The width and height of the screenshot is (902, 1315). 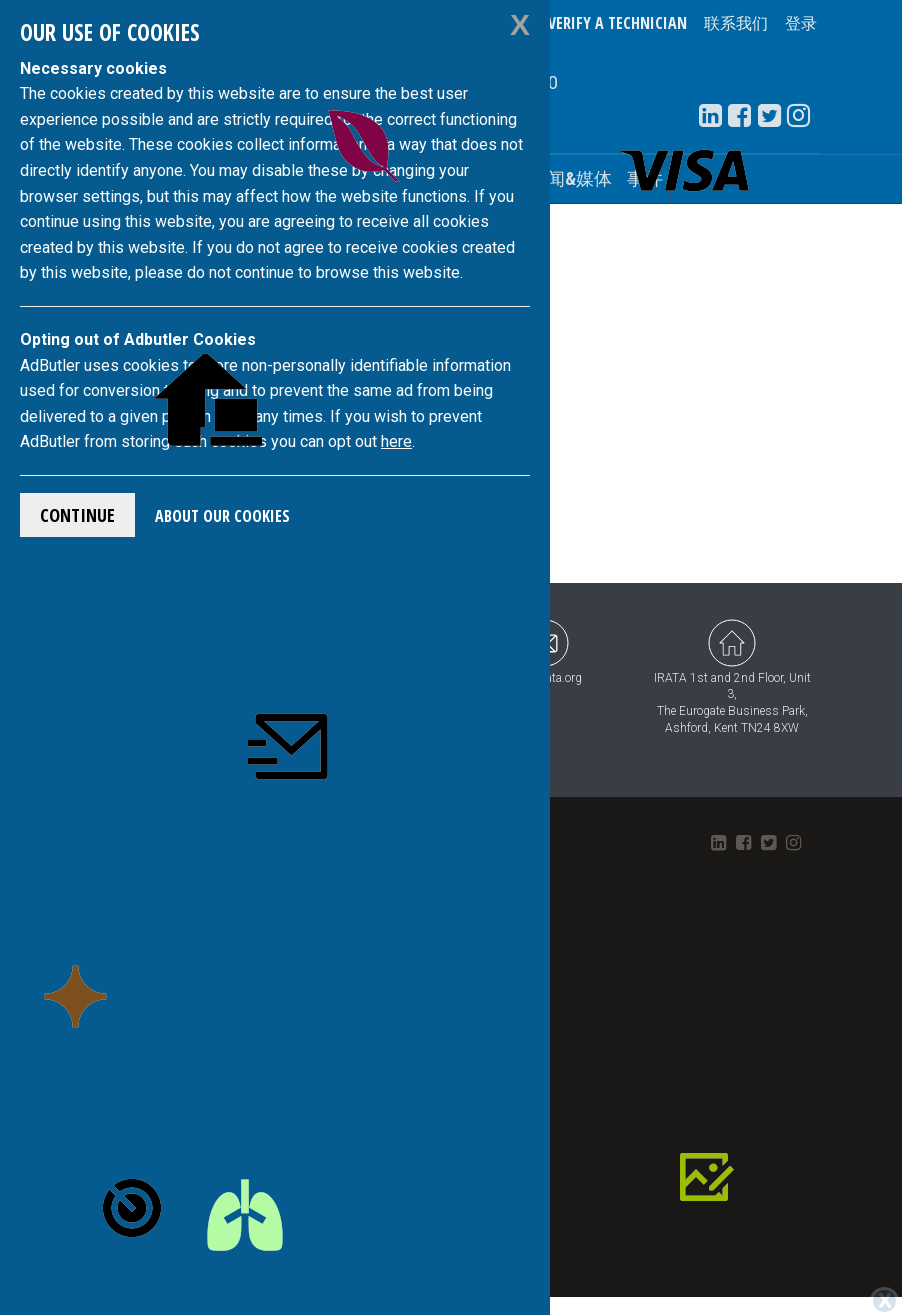 What do you see at coordinates (364, 146) in the screenshot?
I see `envira gallery logo` at bounding box center [364, 146].